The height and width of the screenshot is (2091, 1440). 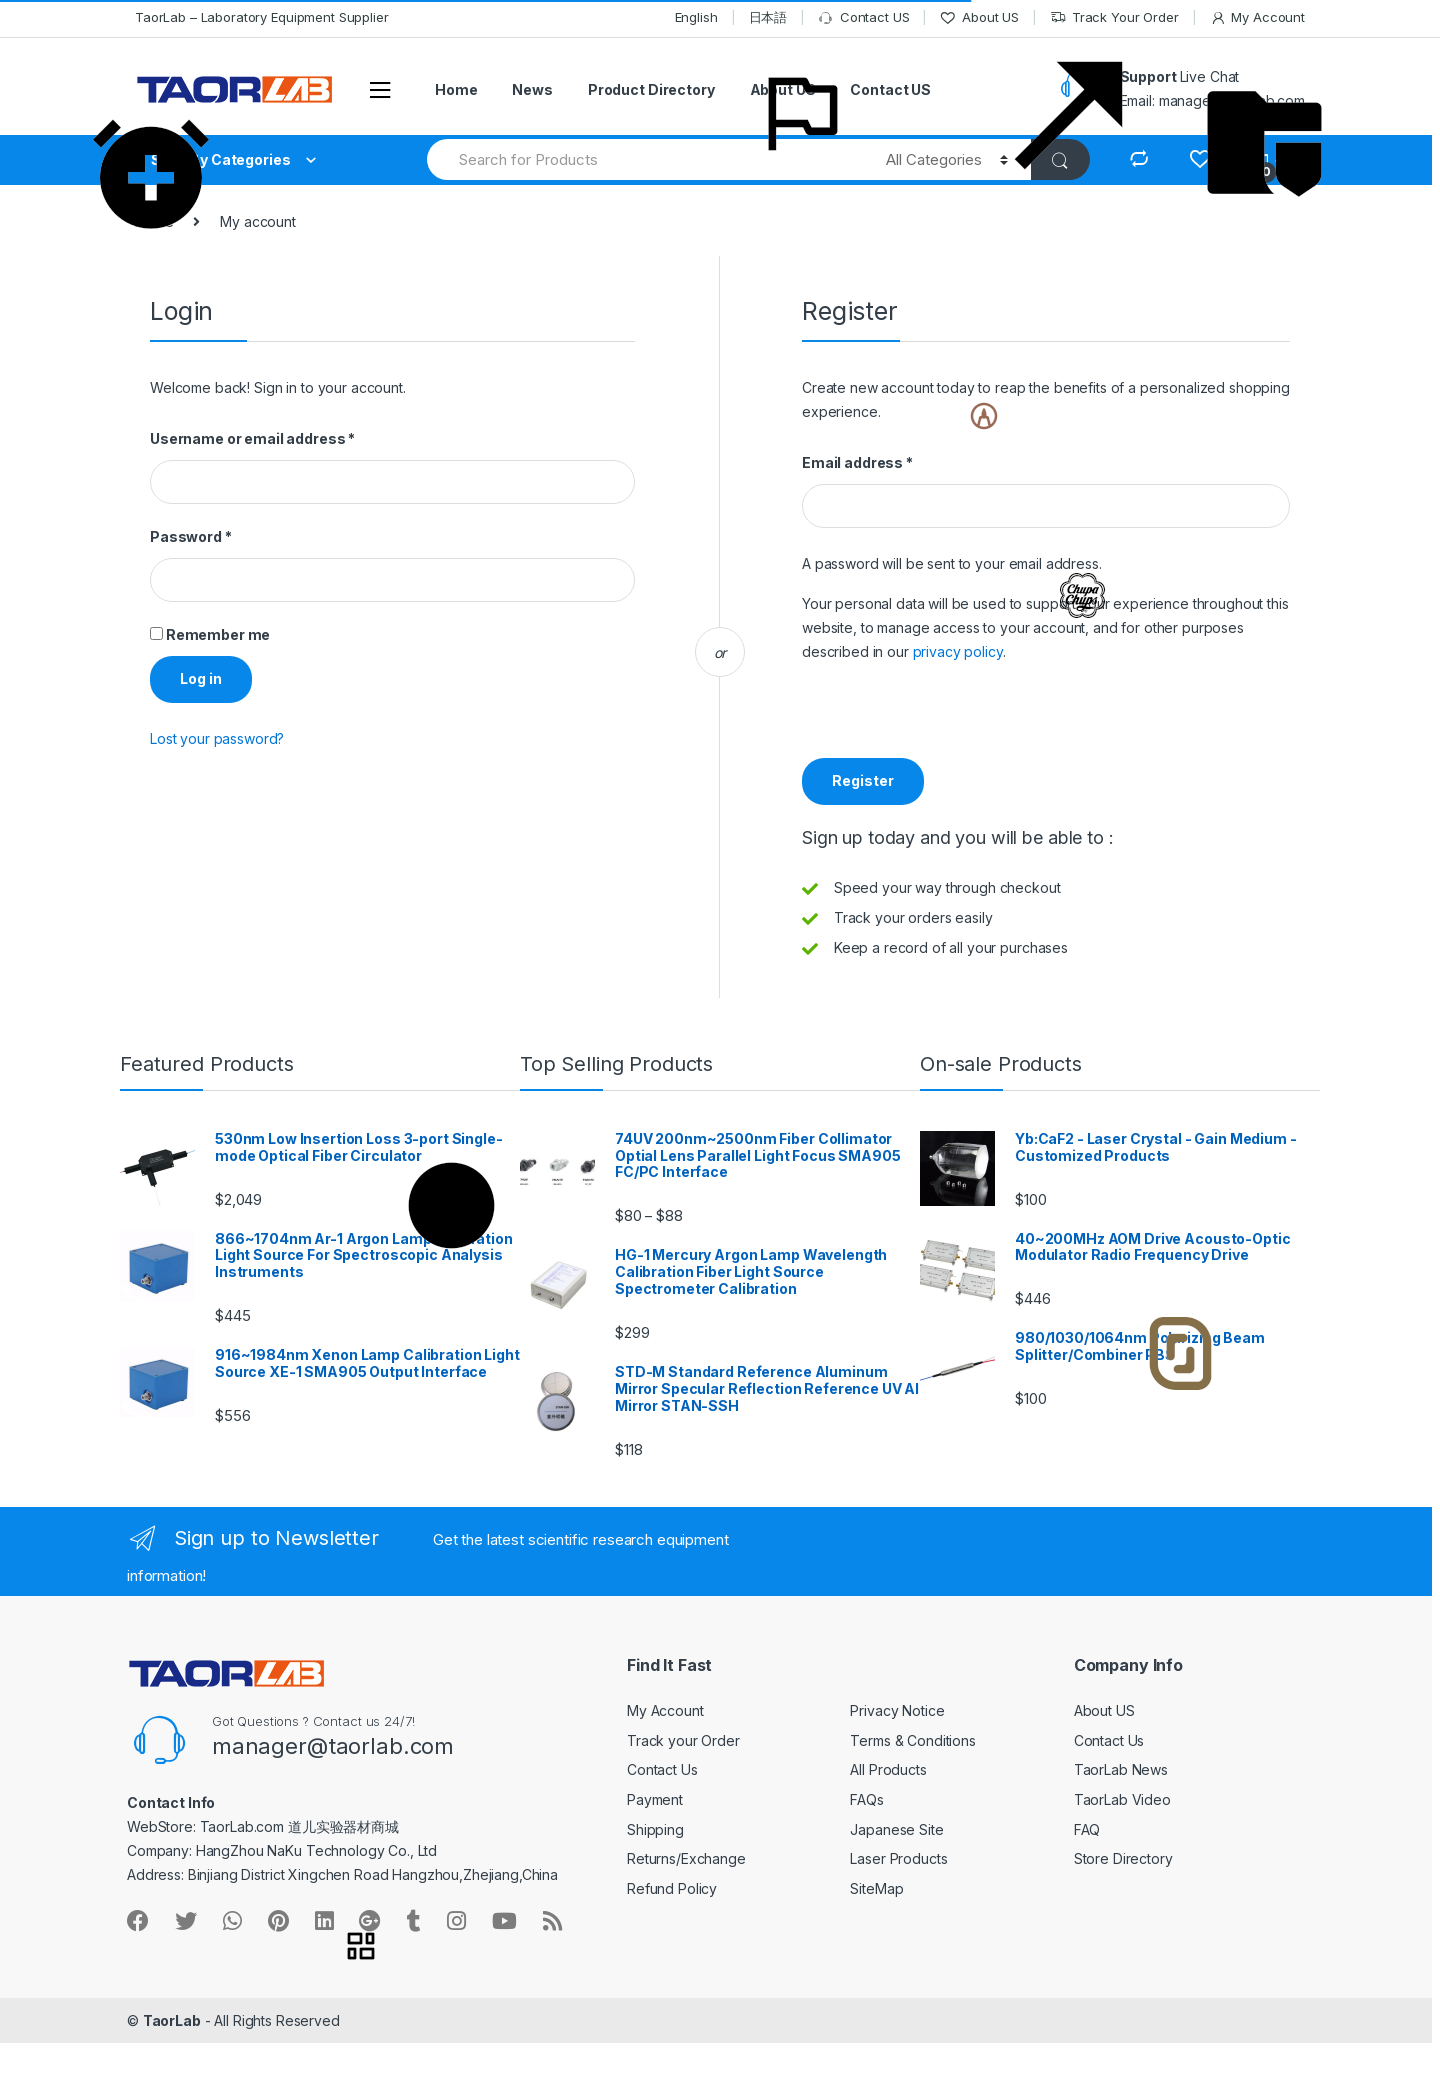 I want to click on access the dashboard or control panel, so click(x=361, y=1946).